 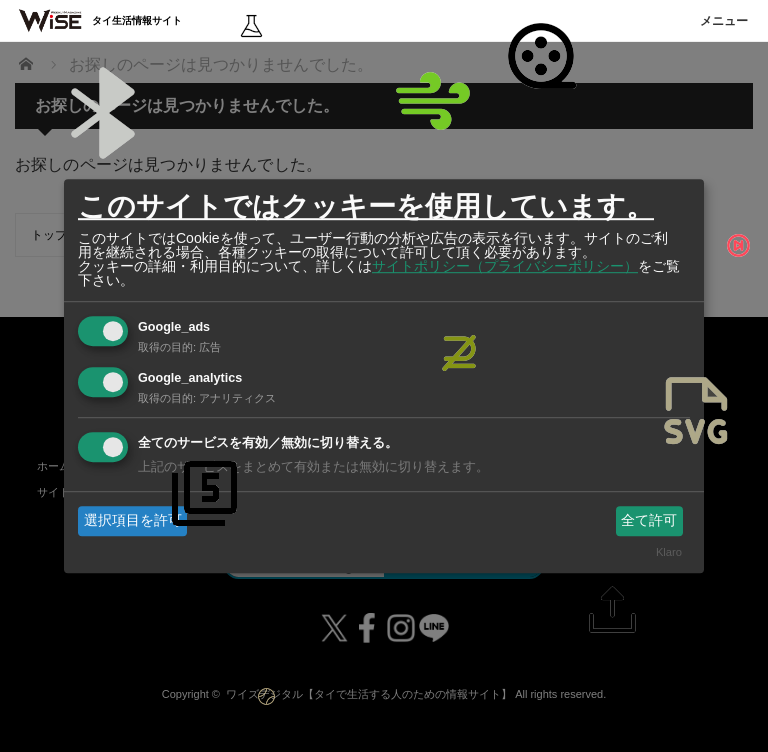 What do you see at coordinates (266, 696) in the screenshot?
I see `access tennis or sports-related features` at bounding box center [266, 696].